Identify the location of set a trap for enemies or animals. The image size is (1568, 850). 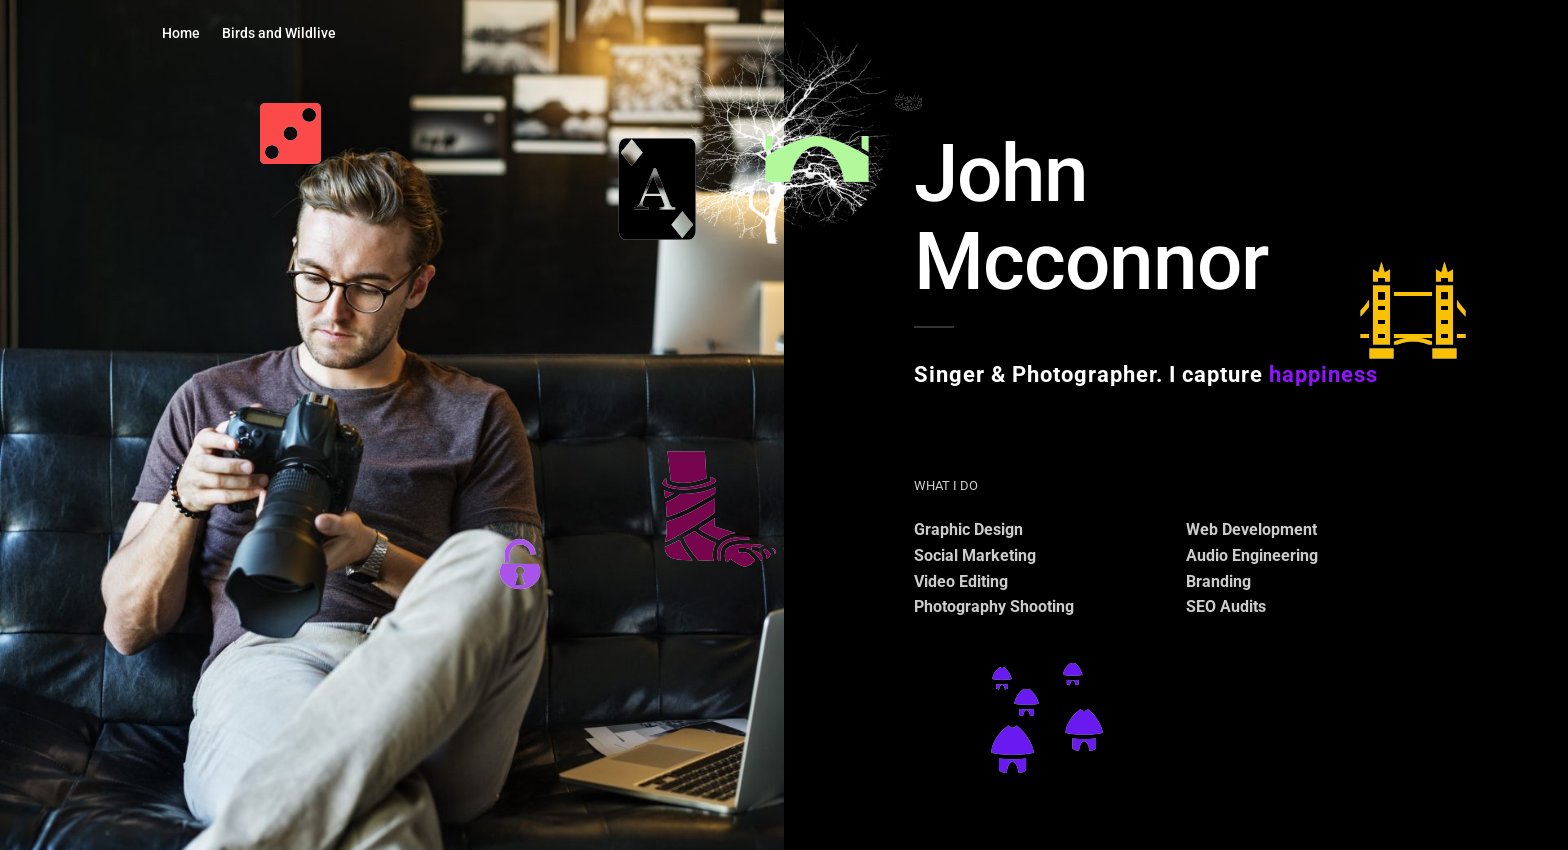
(908, 101).